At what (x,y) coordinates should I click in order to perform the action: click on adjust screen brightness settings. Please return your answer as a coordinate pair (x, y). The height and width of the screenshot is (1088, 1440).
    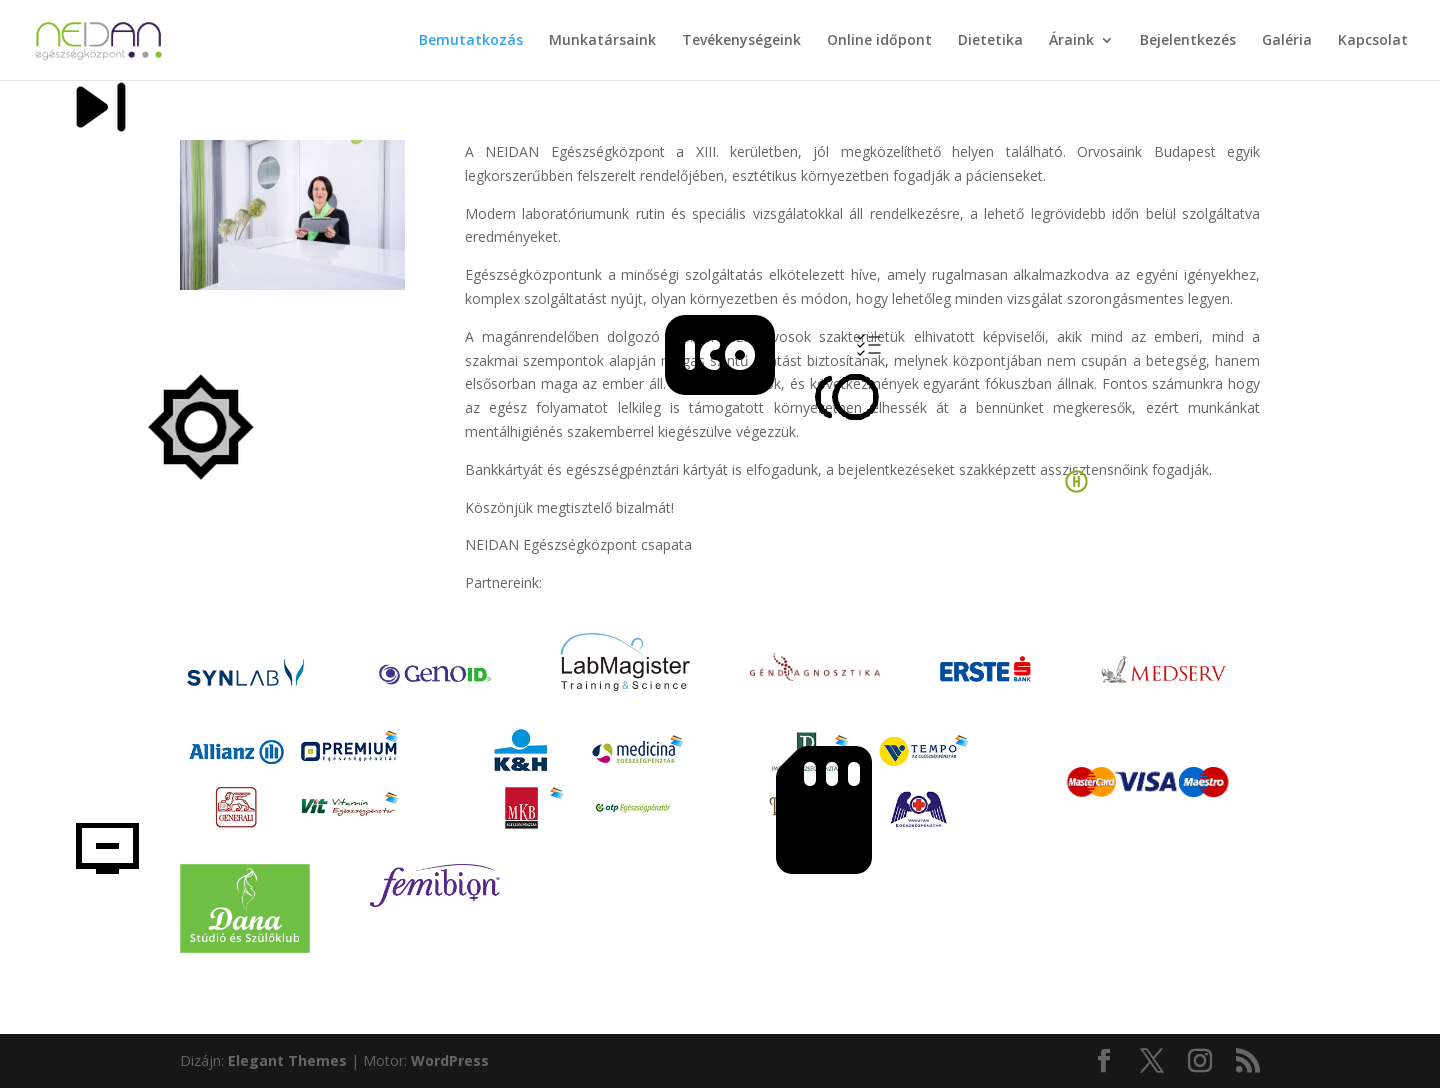
    Looking at the image, I should click on (201, 427).